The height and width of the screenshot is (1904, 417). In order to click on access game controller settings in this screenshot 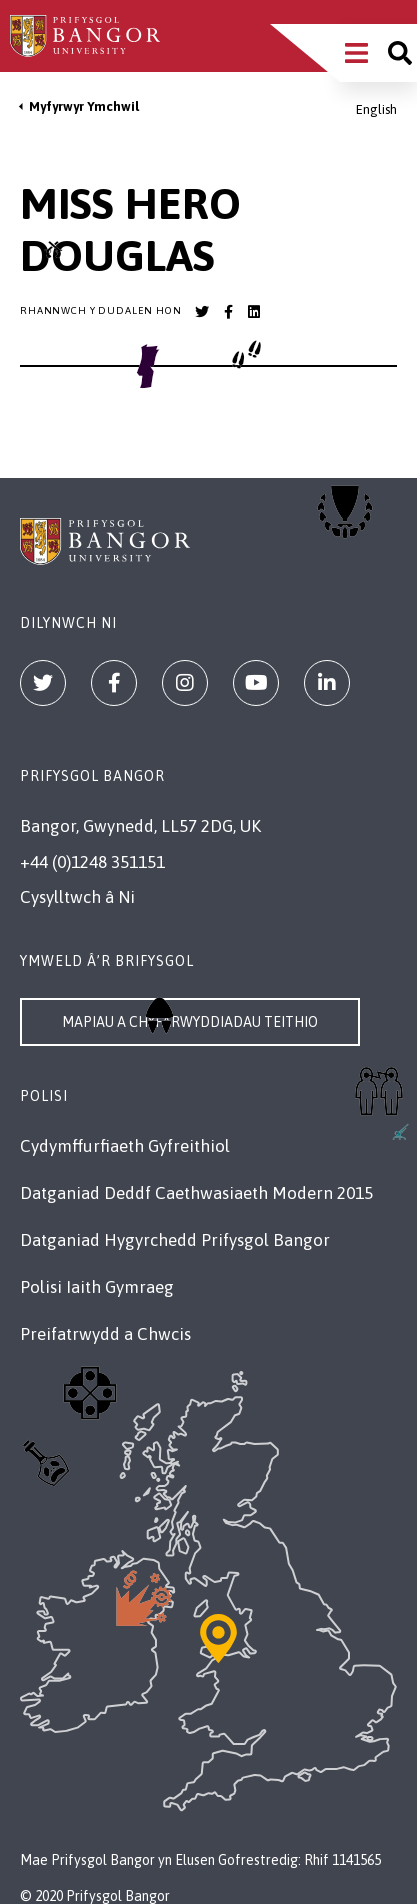, I will do `click(90, 1393)`.